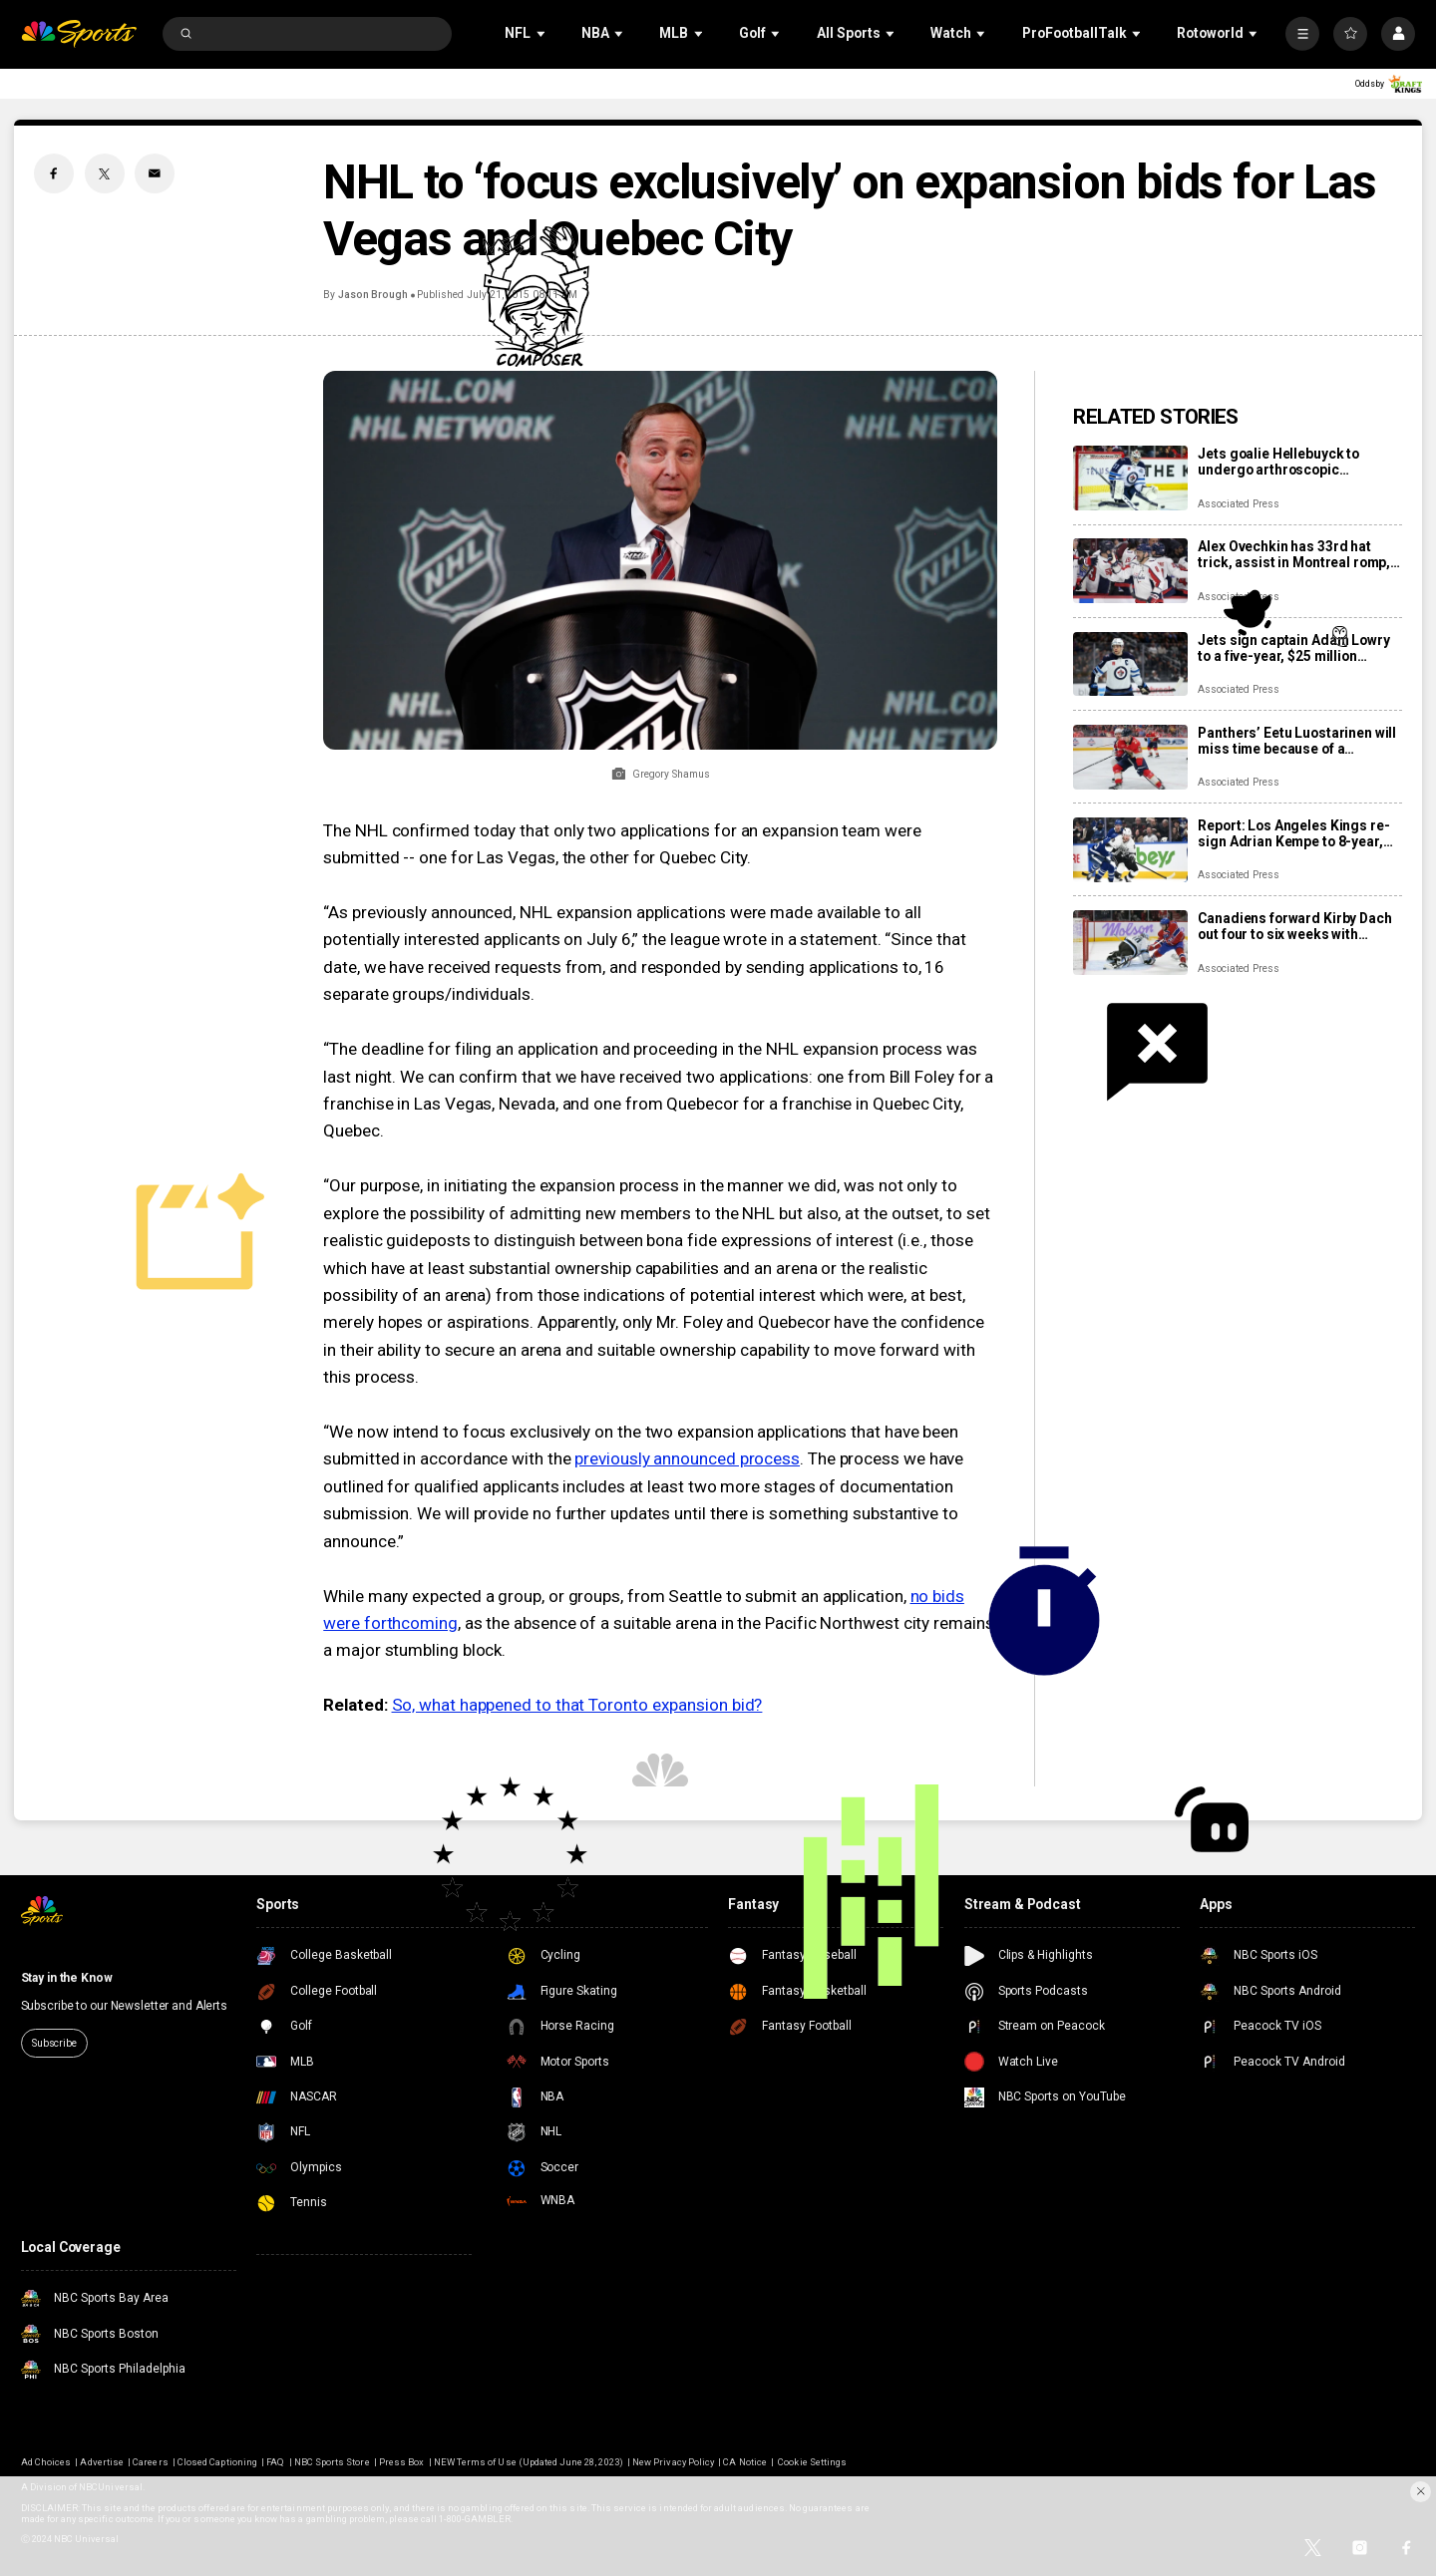 The image size is (1436, 2576). I want to click on TrueUp company logo, so click(1339, 636).